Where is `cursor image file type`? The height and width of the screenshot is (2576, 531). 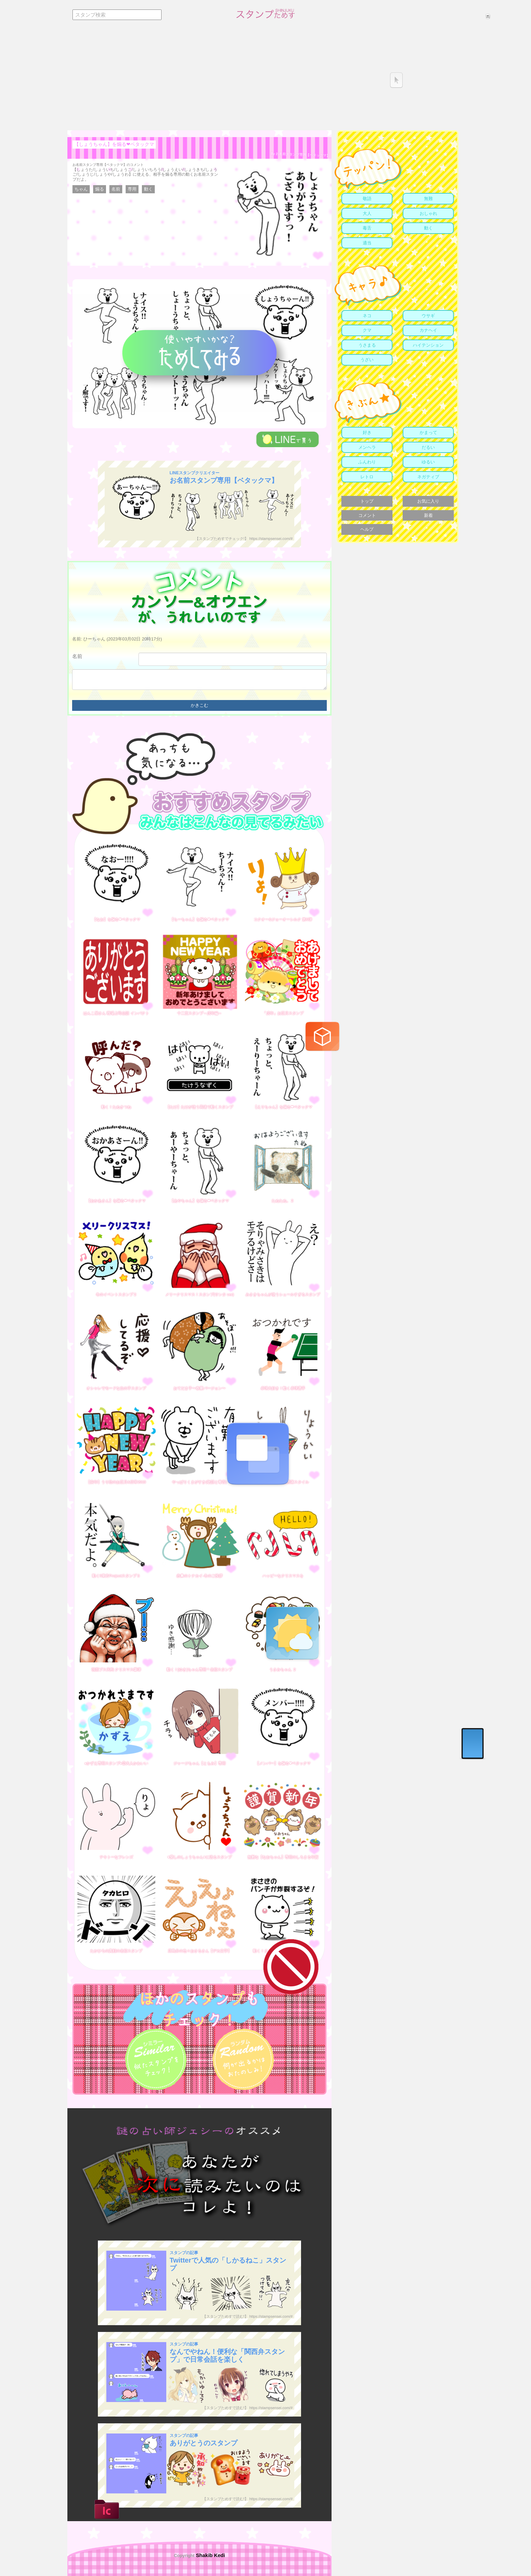 cursor image file type is located at coordinates (396, 80).